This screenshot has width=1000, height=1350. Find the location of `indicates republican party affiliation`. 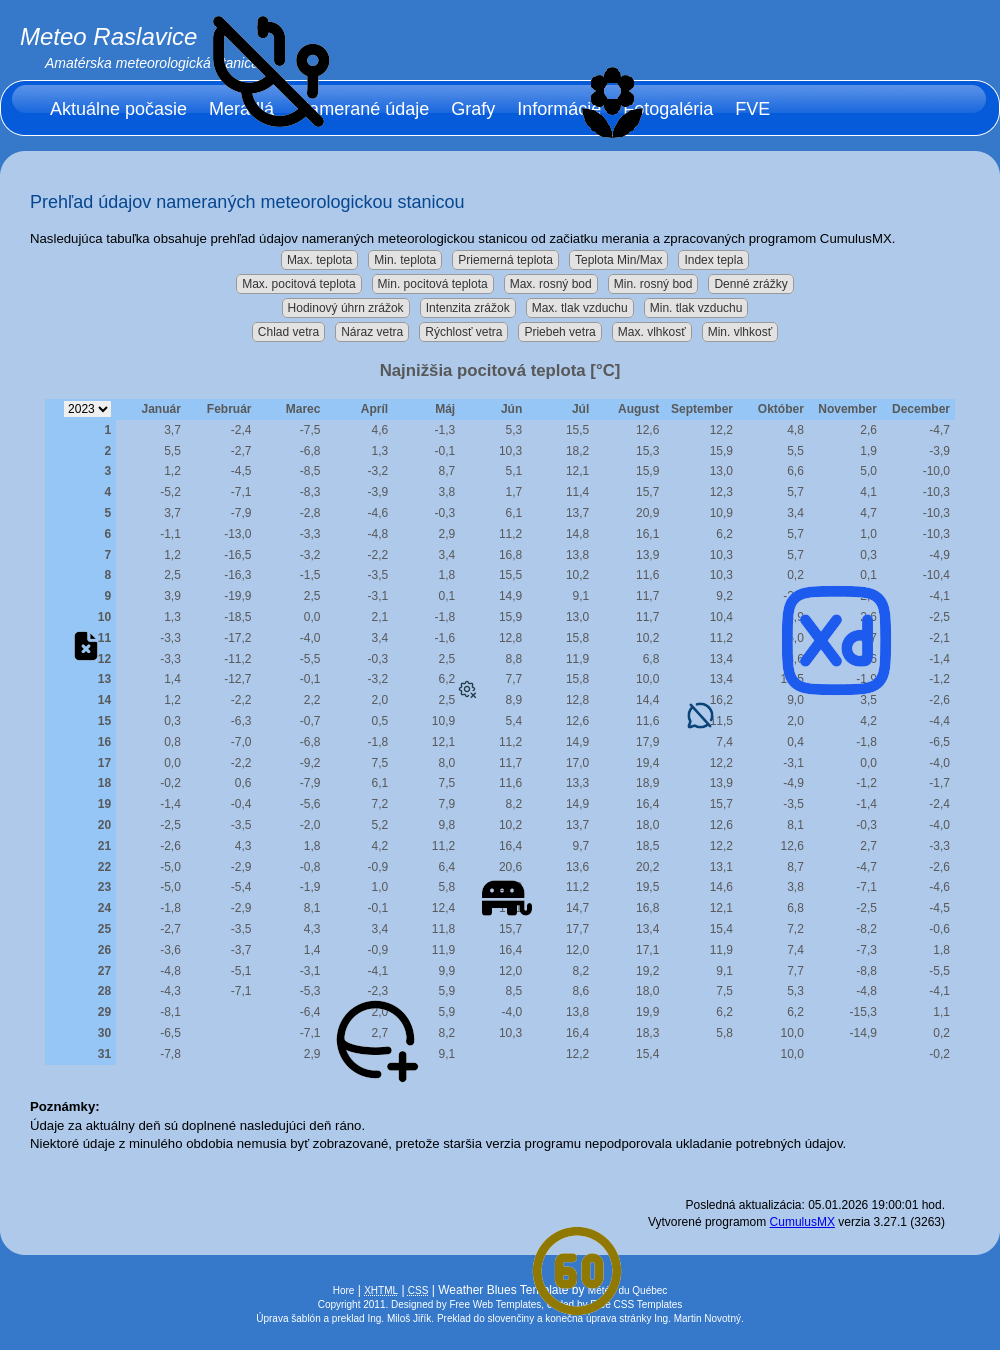

indicates republican party affiliation is located at coordinates (507, 898).